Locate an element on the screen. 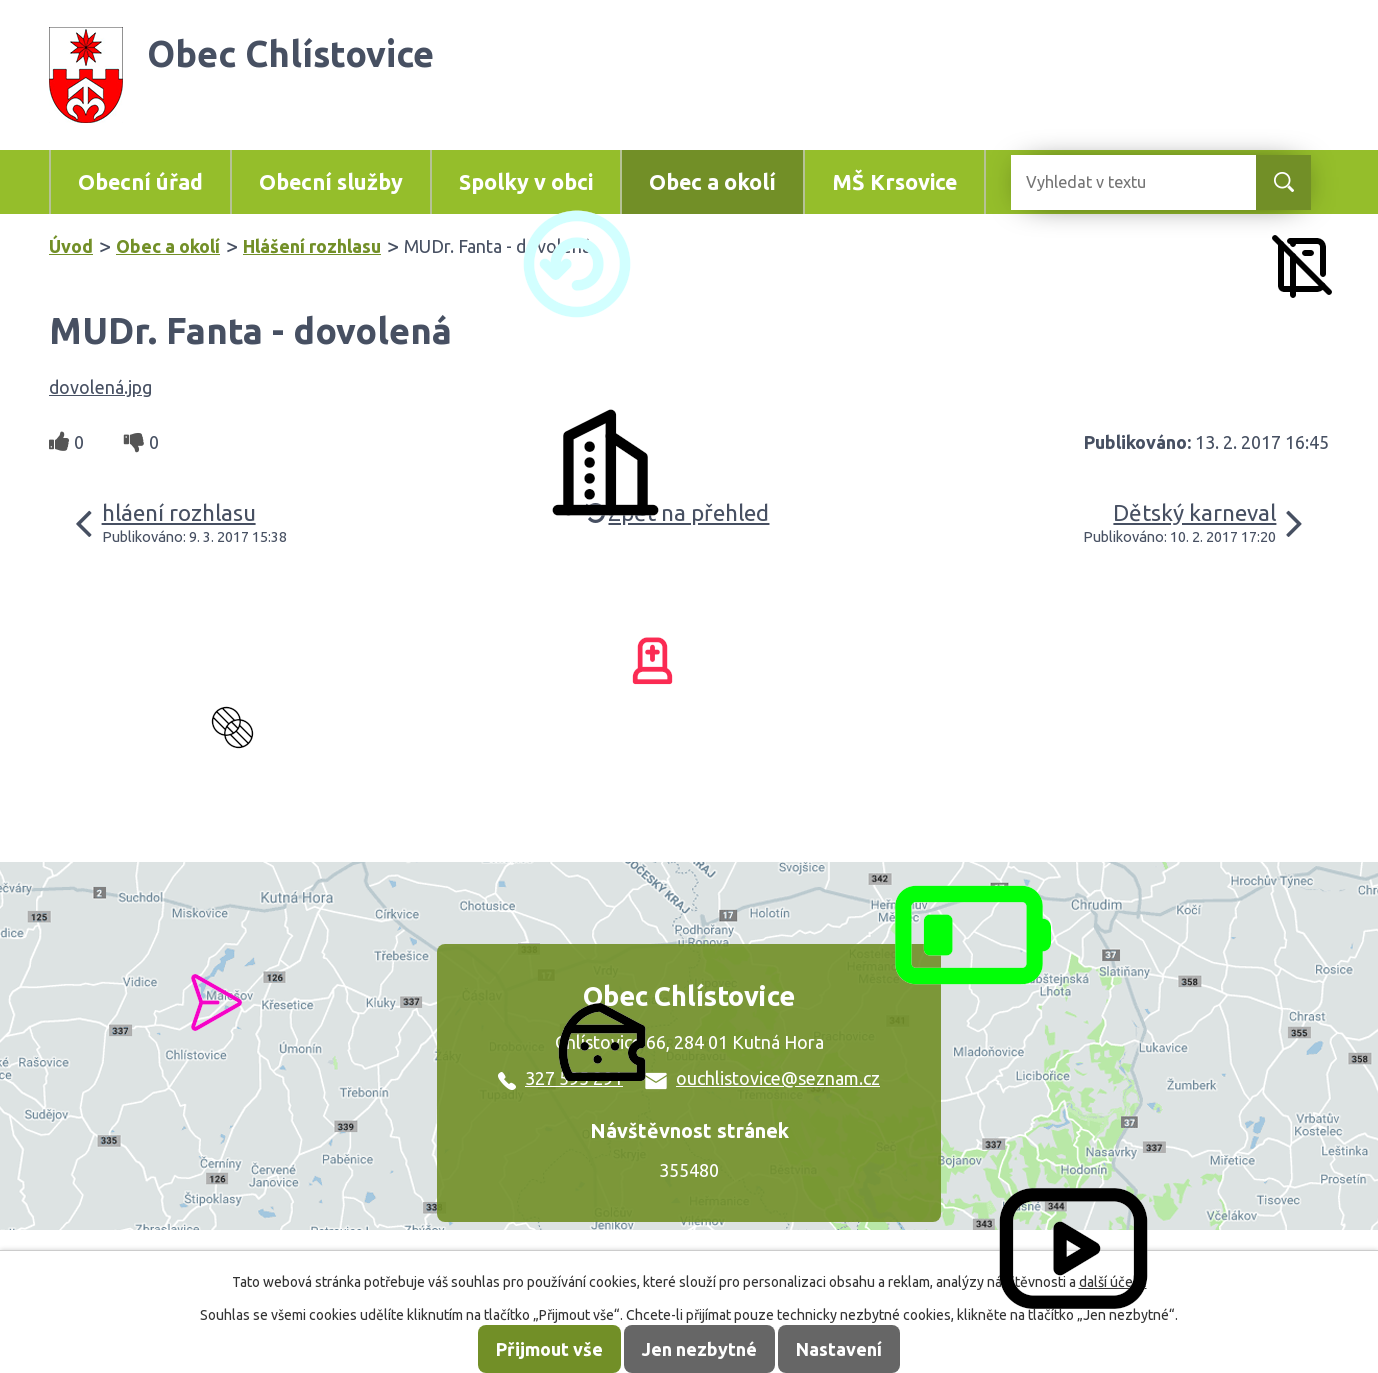 The width and height of the screenshot is (1378, 1373). send a message is located at coordinates (213, 1002).